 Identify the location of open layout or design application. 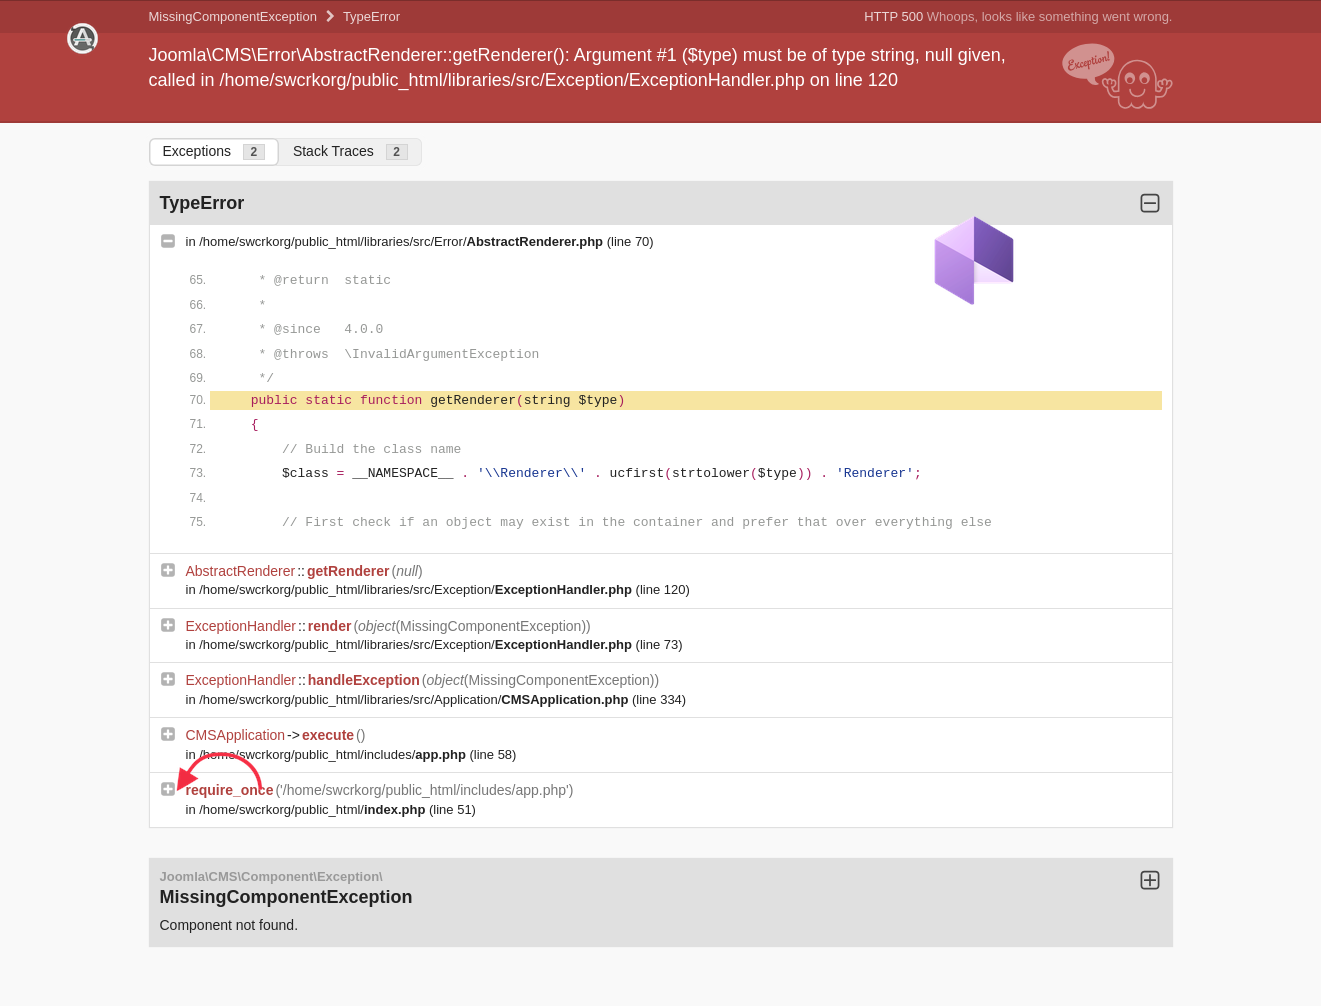
(974, 261).